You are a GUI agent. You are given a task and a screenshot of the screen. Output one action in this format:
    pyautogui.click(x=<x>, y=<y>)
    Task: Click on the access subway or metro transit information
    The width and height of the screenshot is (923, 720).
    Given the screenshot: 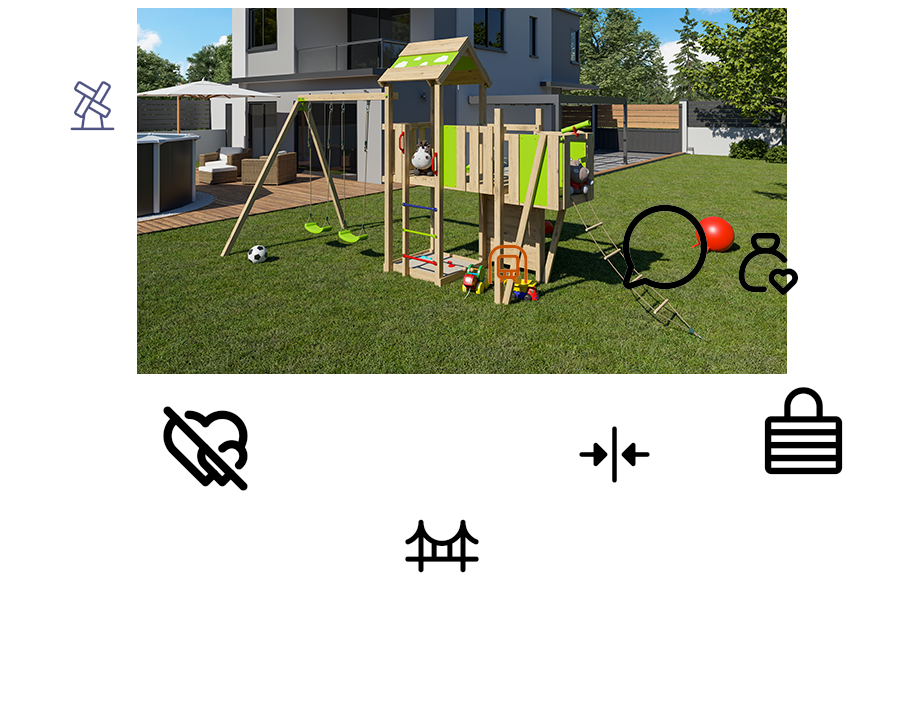 What is the action you would take?
    pyautogui.click(x=508, y=266)
    